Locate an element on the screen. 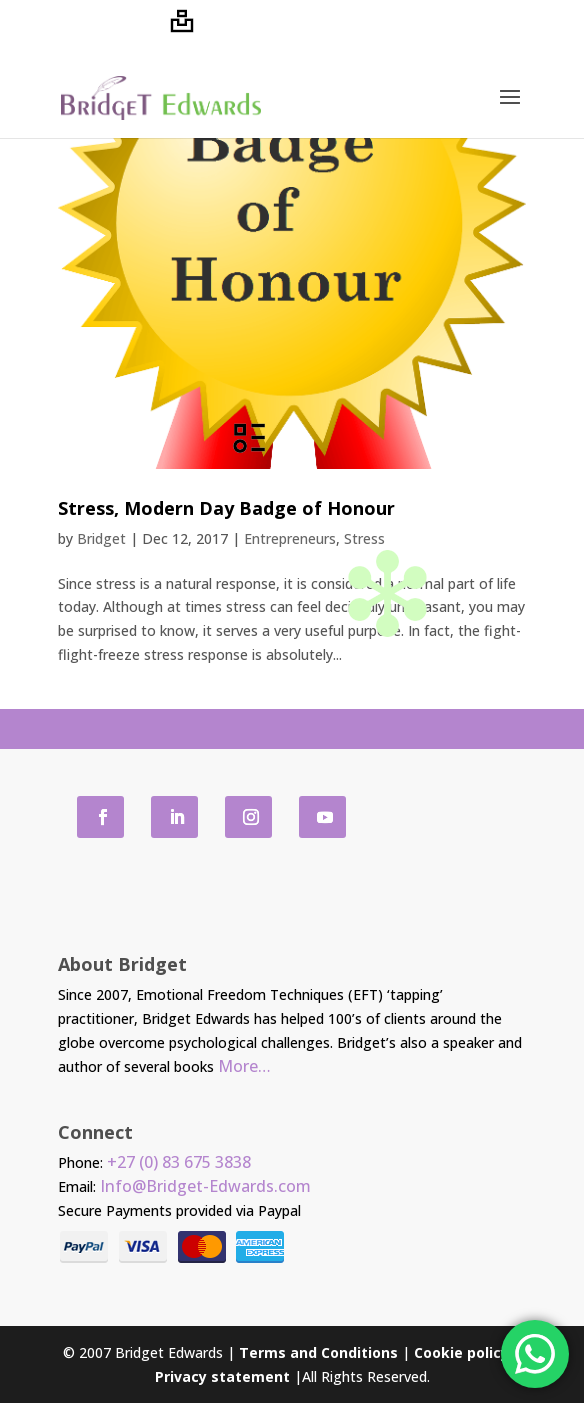 This screenshot has width=584, height=1403. launch GoToMeeting app is located at coordinates (387, 593).